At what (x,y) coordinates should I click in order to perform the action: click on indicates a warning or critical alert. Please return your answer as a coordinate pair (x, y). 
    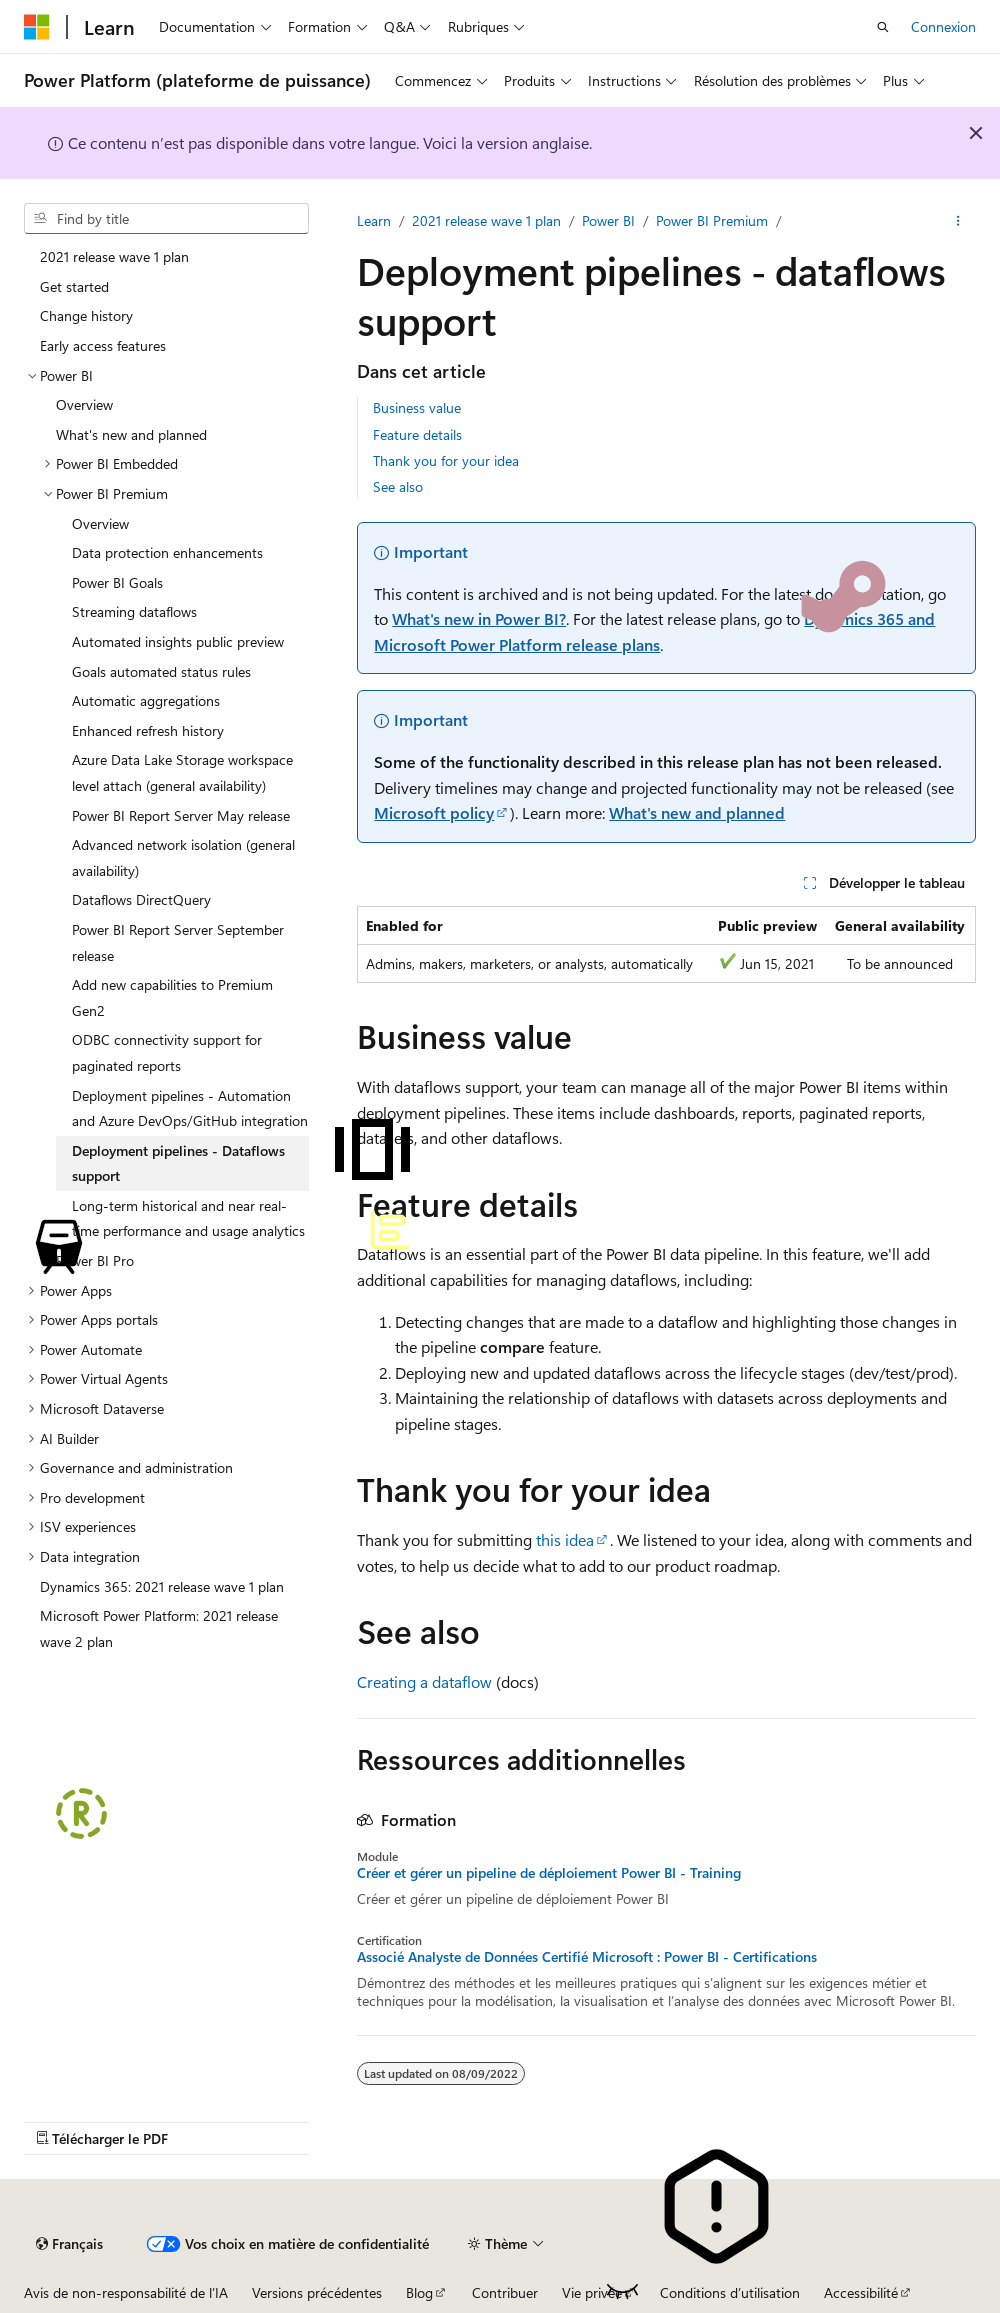
    Looking at the image, I should click on (716, 2206).